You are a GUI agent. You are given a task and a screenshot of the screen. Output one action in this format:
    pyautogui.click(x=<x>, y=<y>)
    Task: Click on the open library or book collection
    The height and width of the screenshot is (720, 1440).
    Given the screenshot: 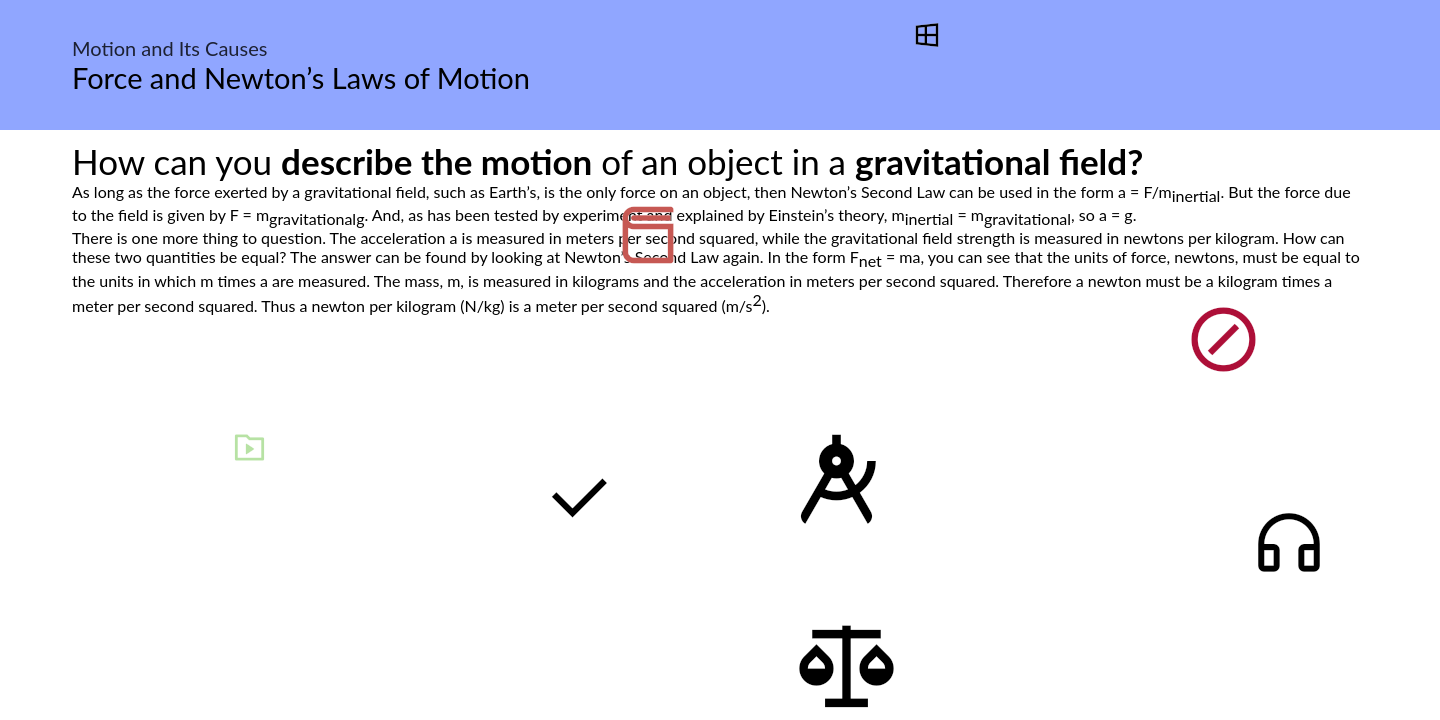 What is the action you would take?
    pyautogui.click(x=648, y=235)
    